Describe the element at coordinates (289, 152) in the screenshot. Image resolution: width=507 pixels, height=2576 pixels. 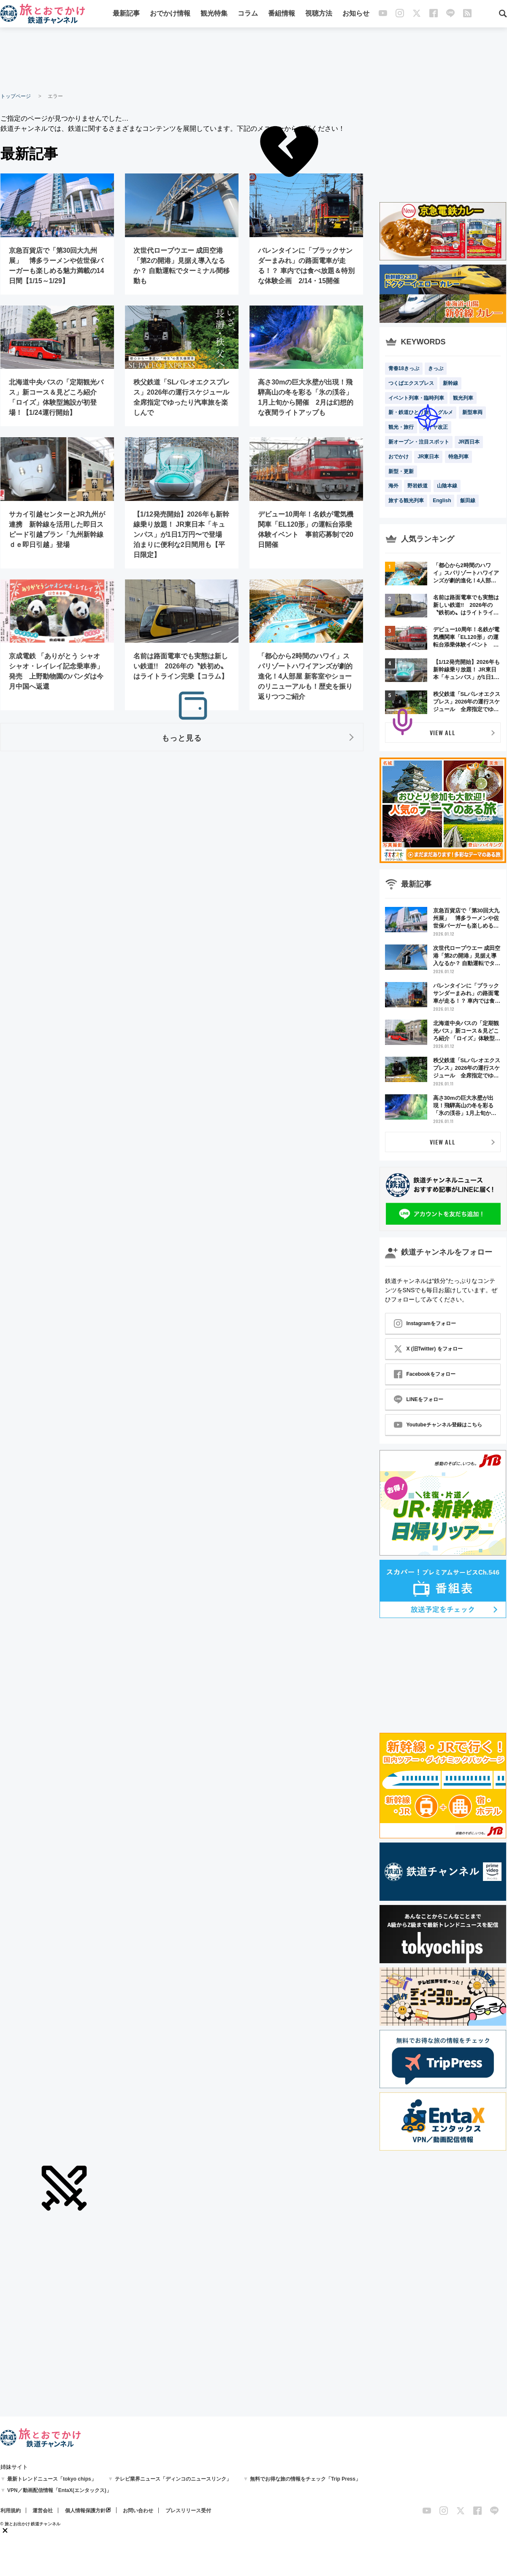
I see `unlike or remove from favorites` at that location.